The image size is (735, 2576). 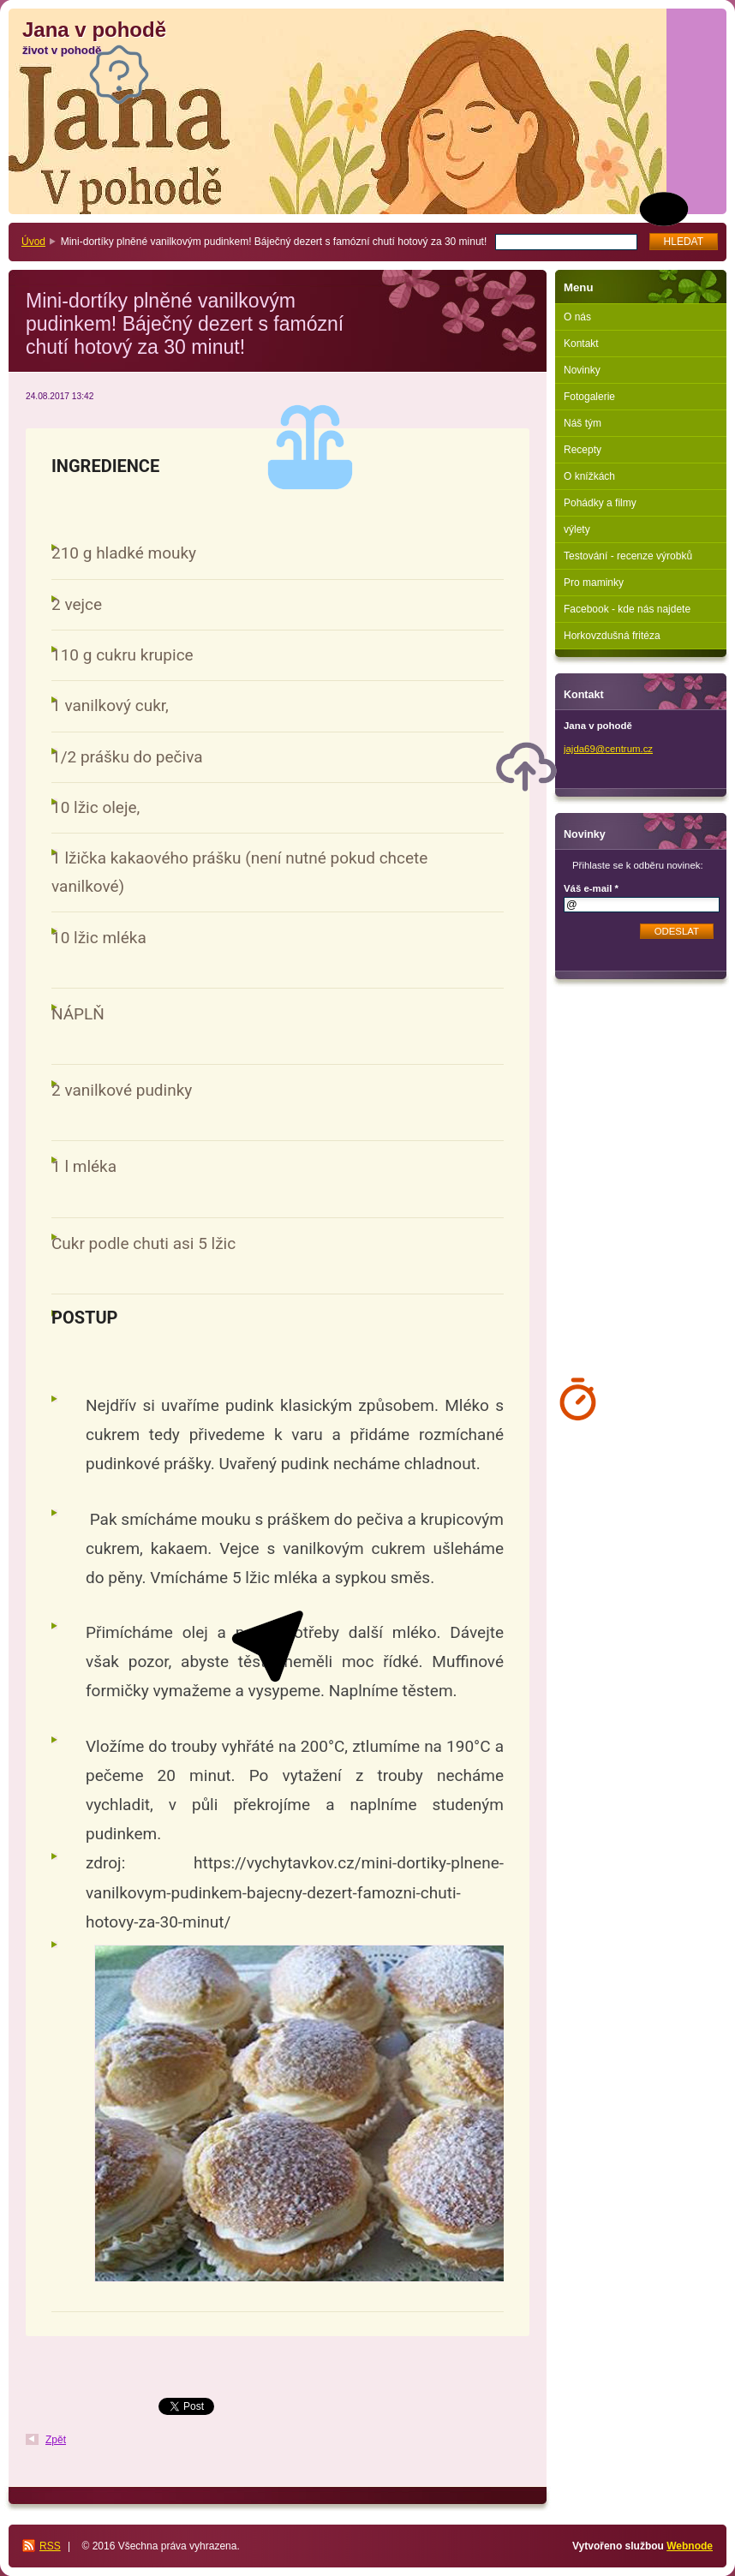 What do you see at coordinates (119, 75) in the screenshot?
I see `view FAQ or help information` at bounding box center [119, 75].